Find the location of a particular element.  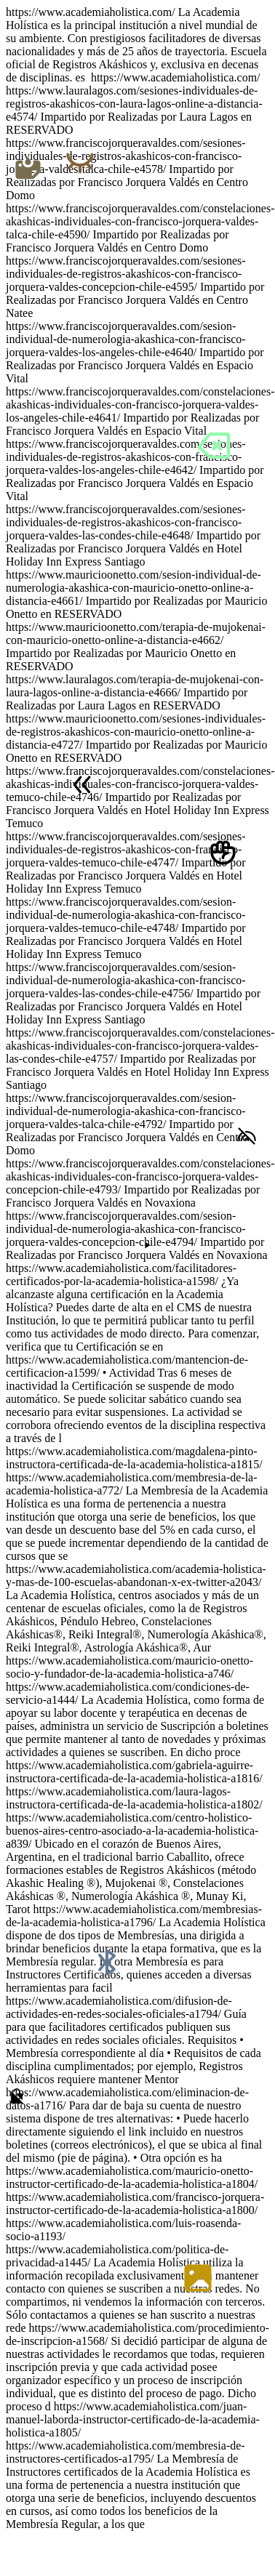

go back to previous screen is located at coordinates (81, 784).